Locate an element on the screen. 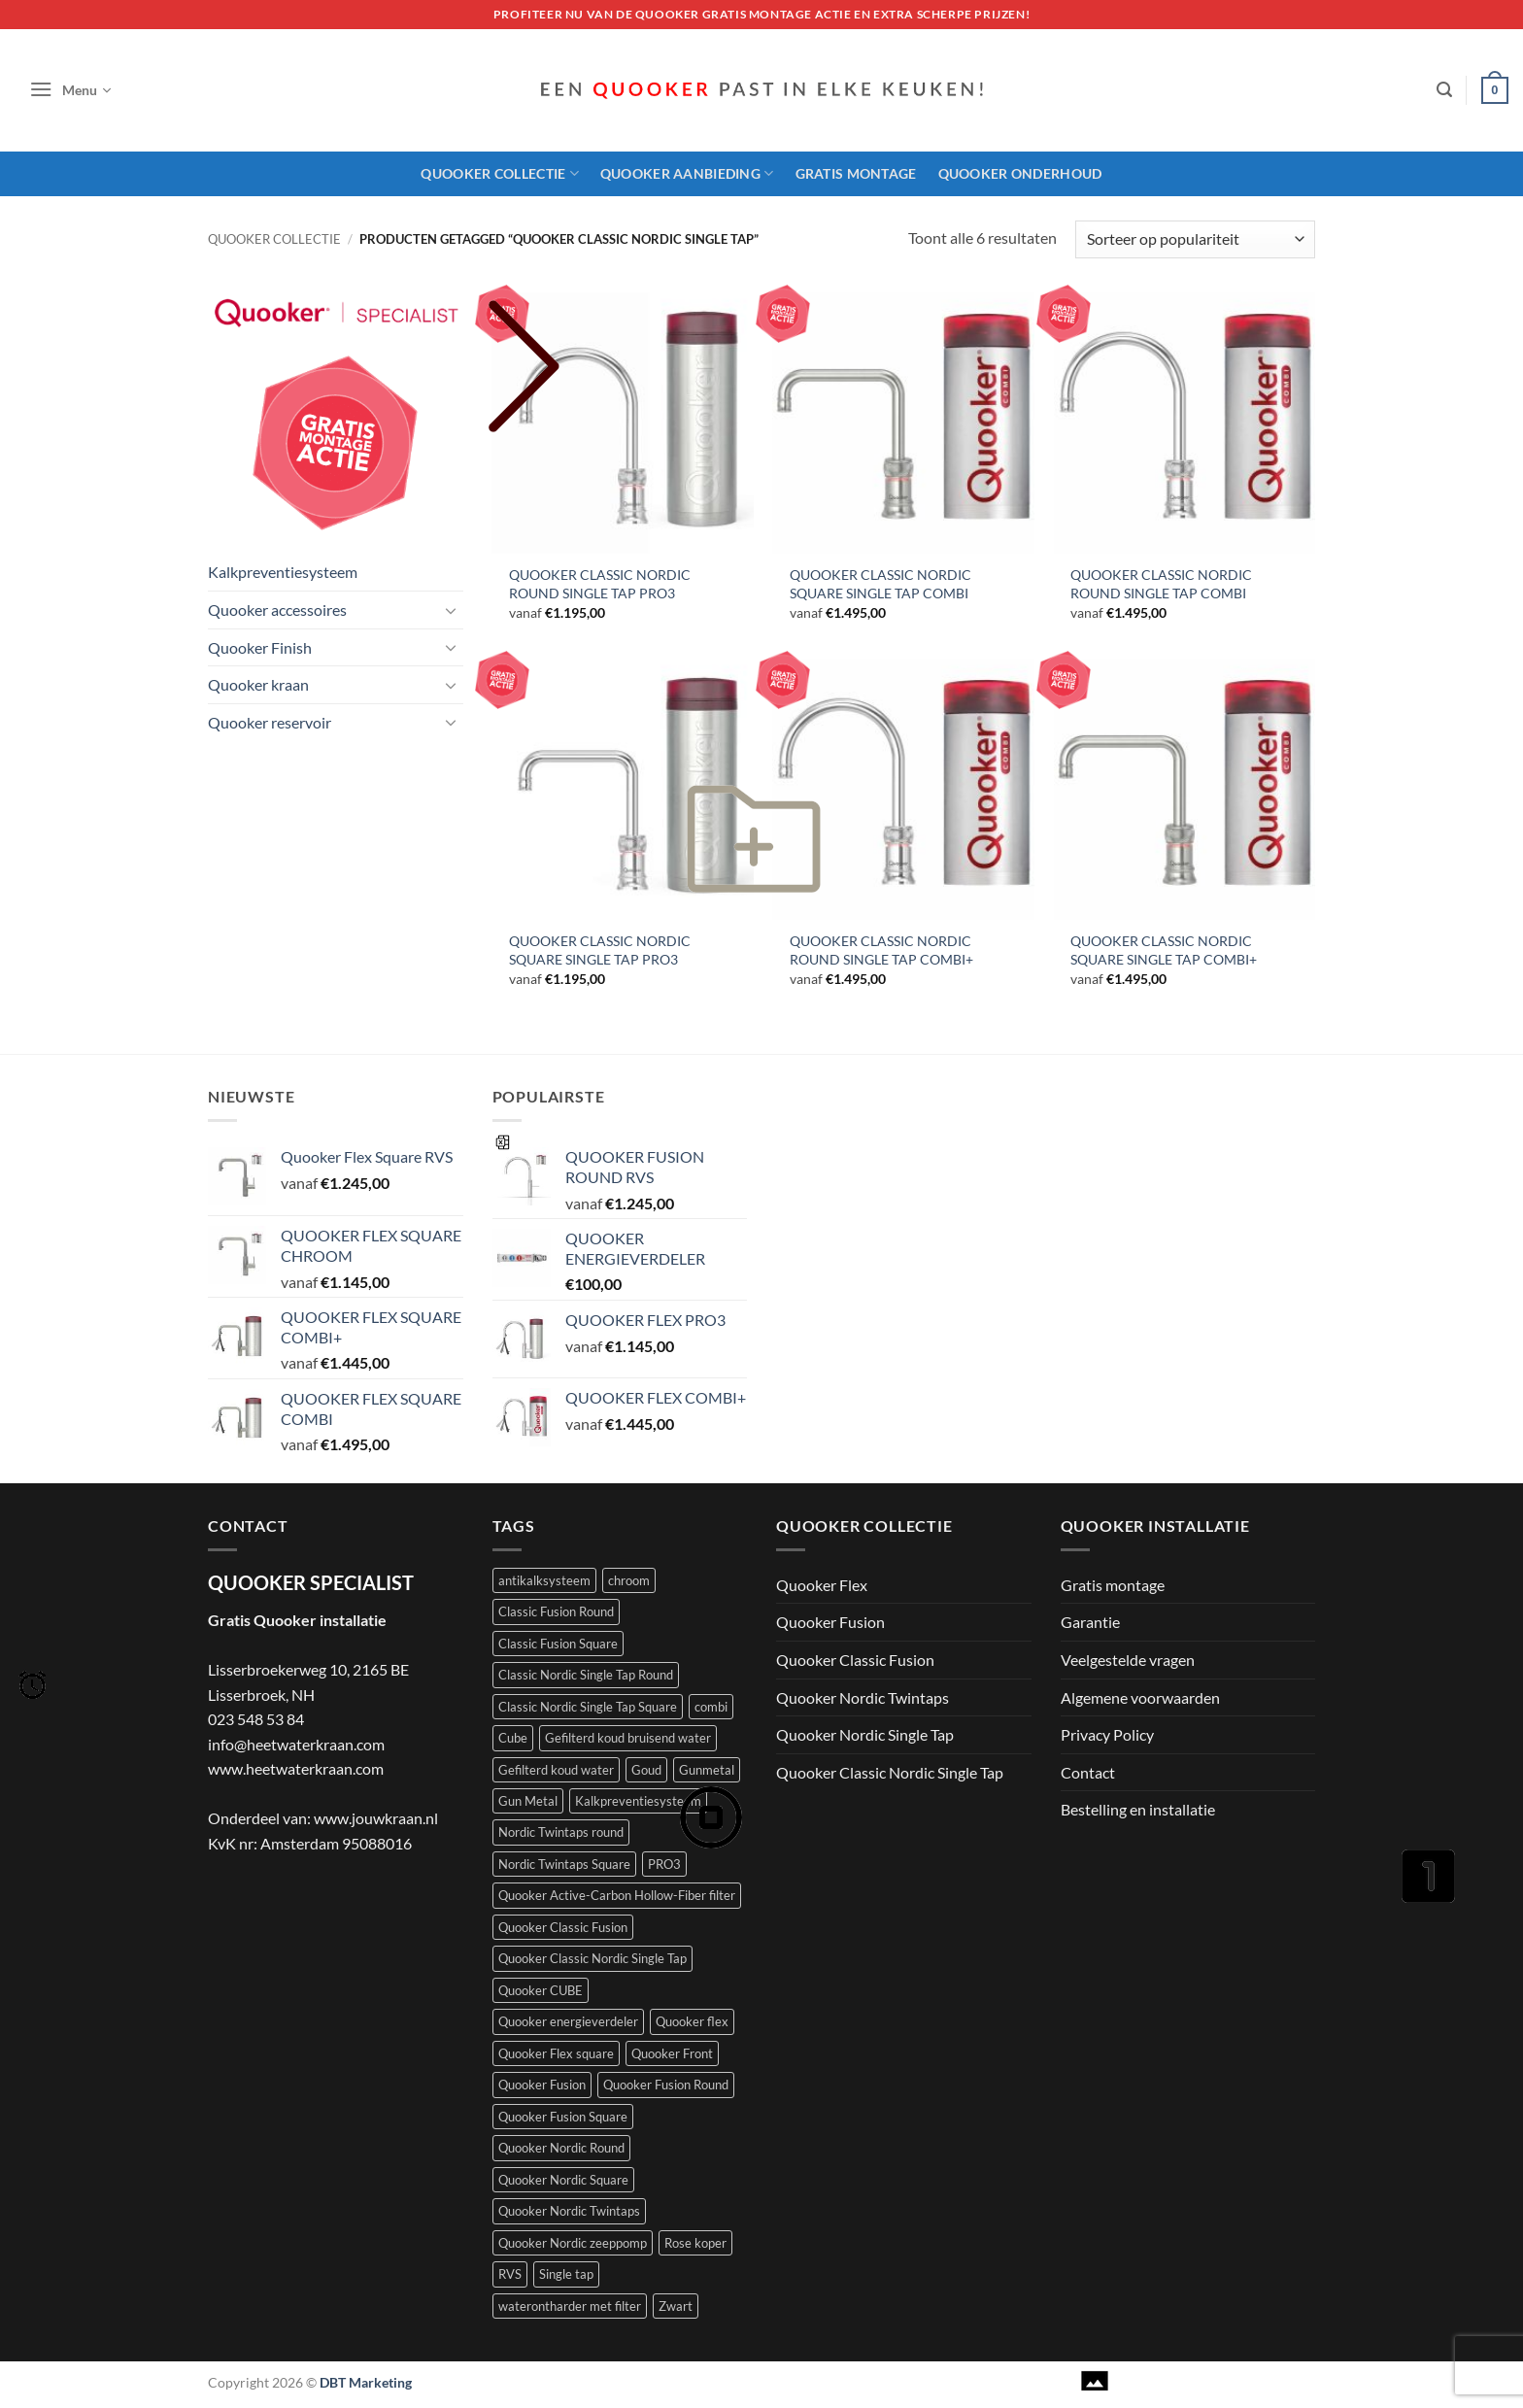  open microsoft excel is located at coordinates (503, 1142).